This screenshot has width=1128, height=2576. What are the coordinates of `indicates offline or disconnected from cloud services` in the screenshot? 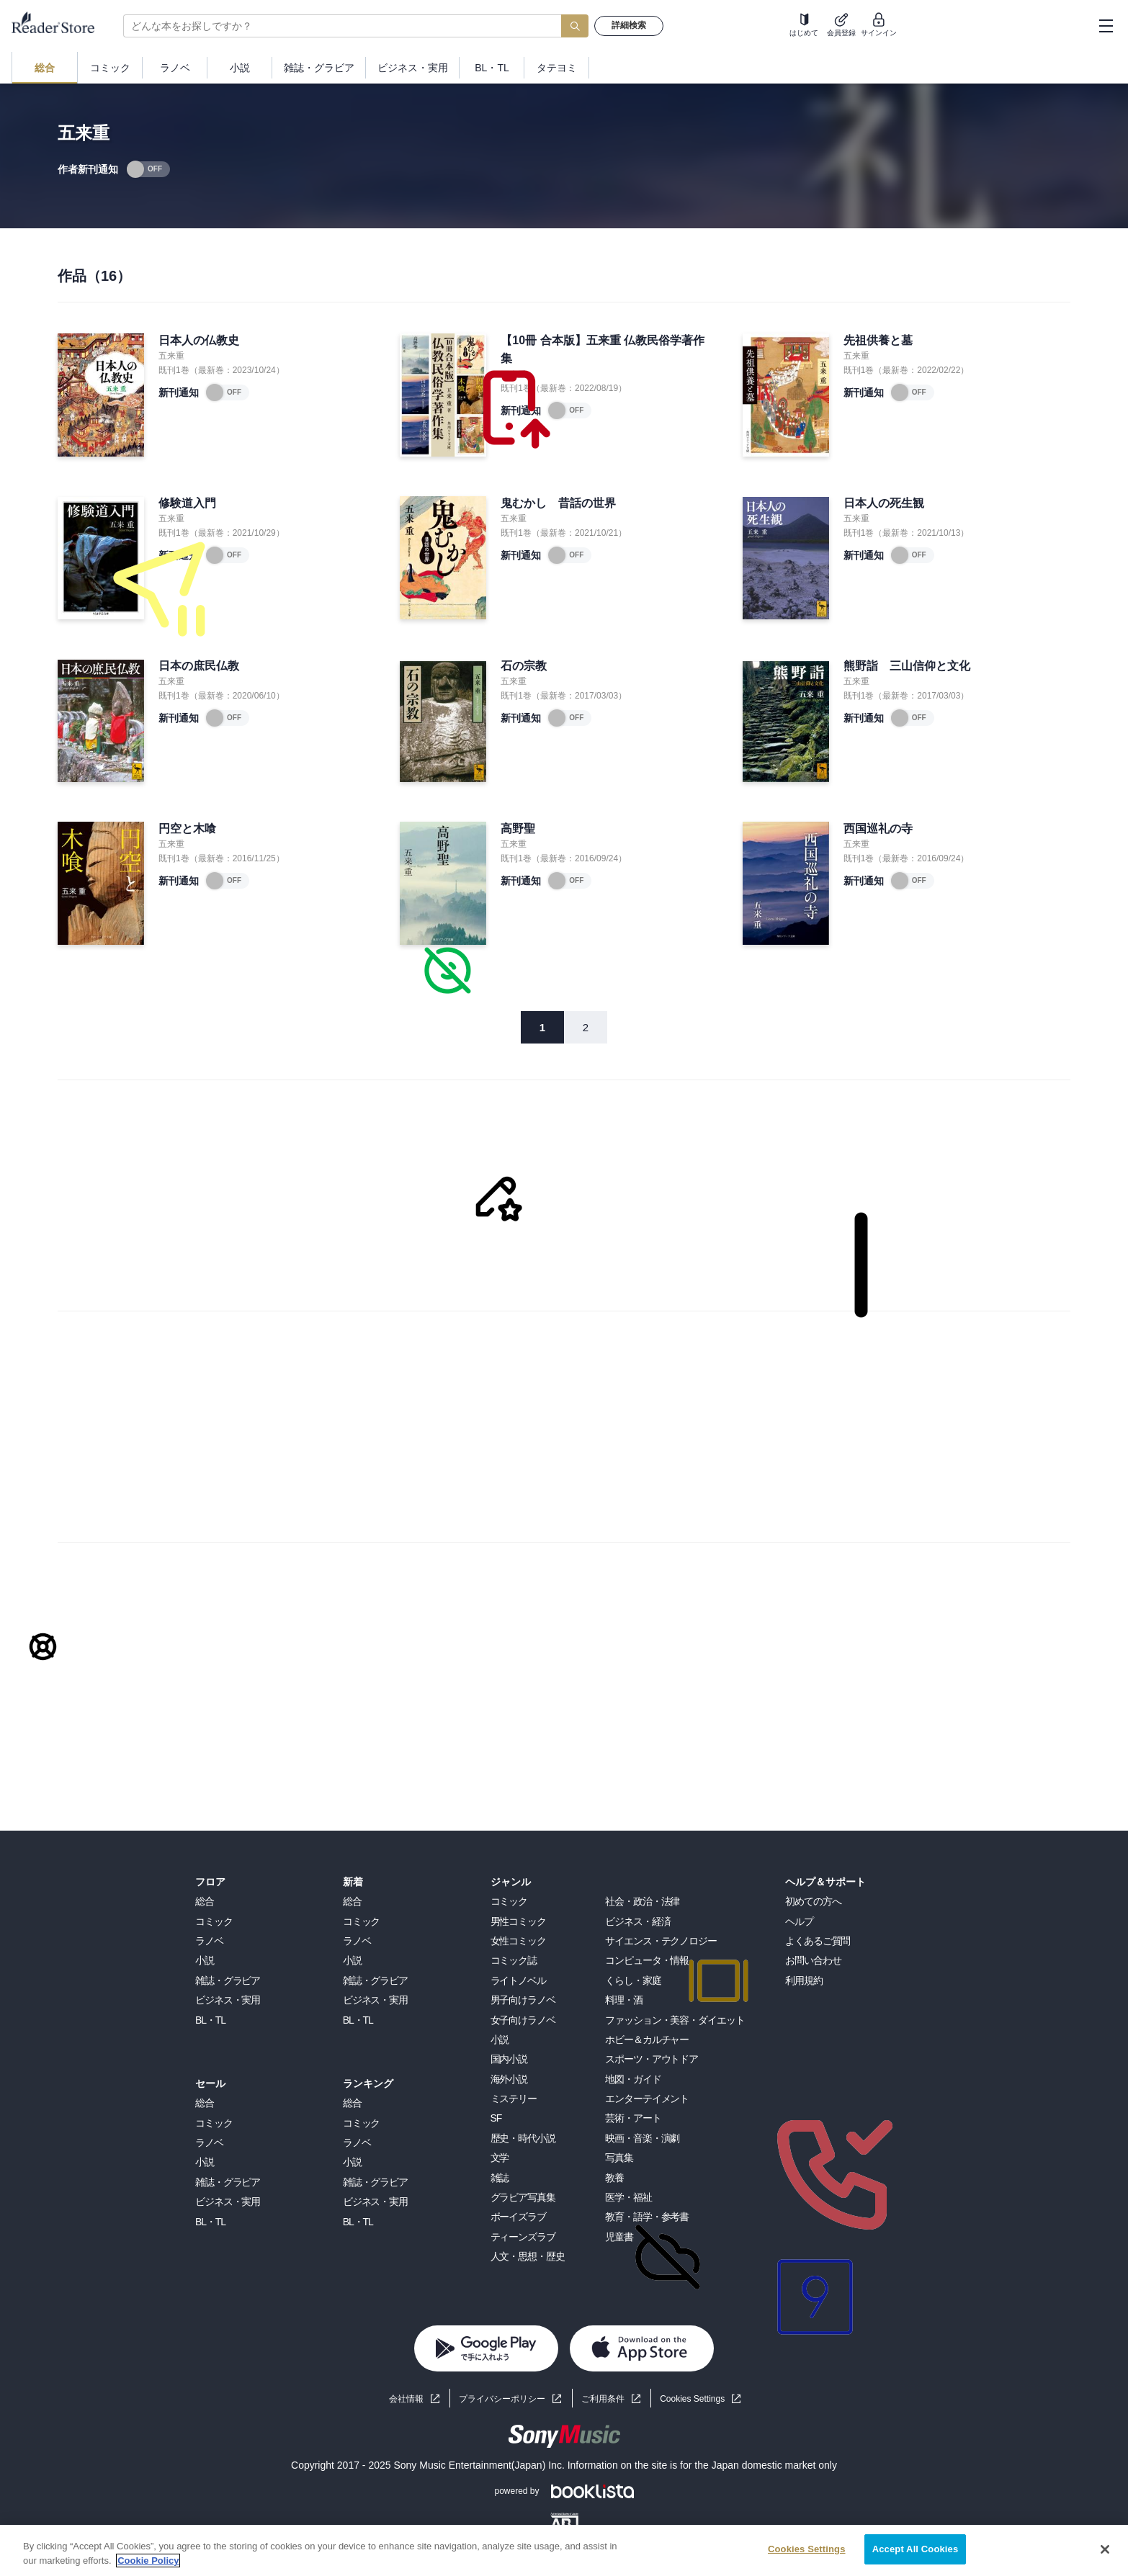 It's located at (668, 2257).